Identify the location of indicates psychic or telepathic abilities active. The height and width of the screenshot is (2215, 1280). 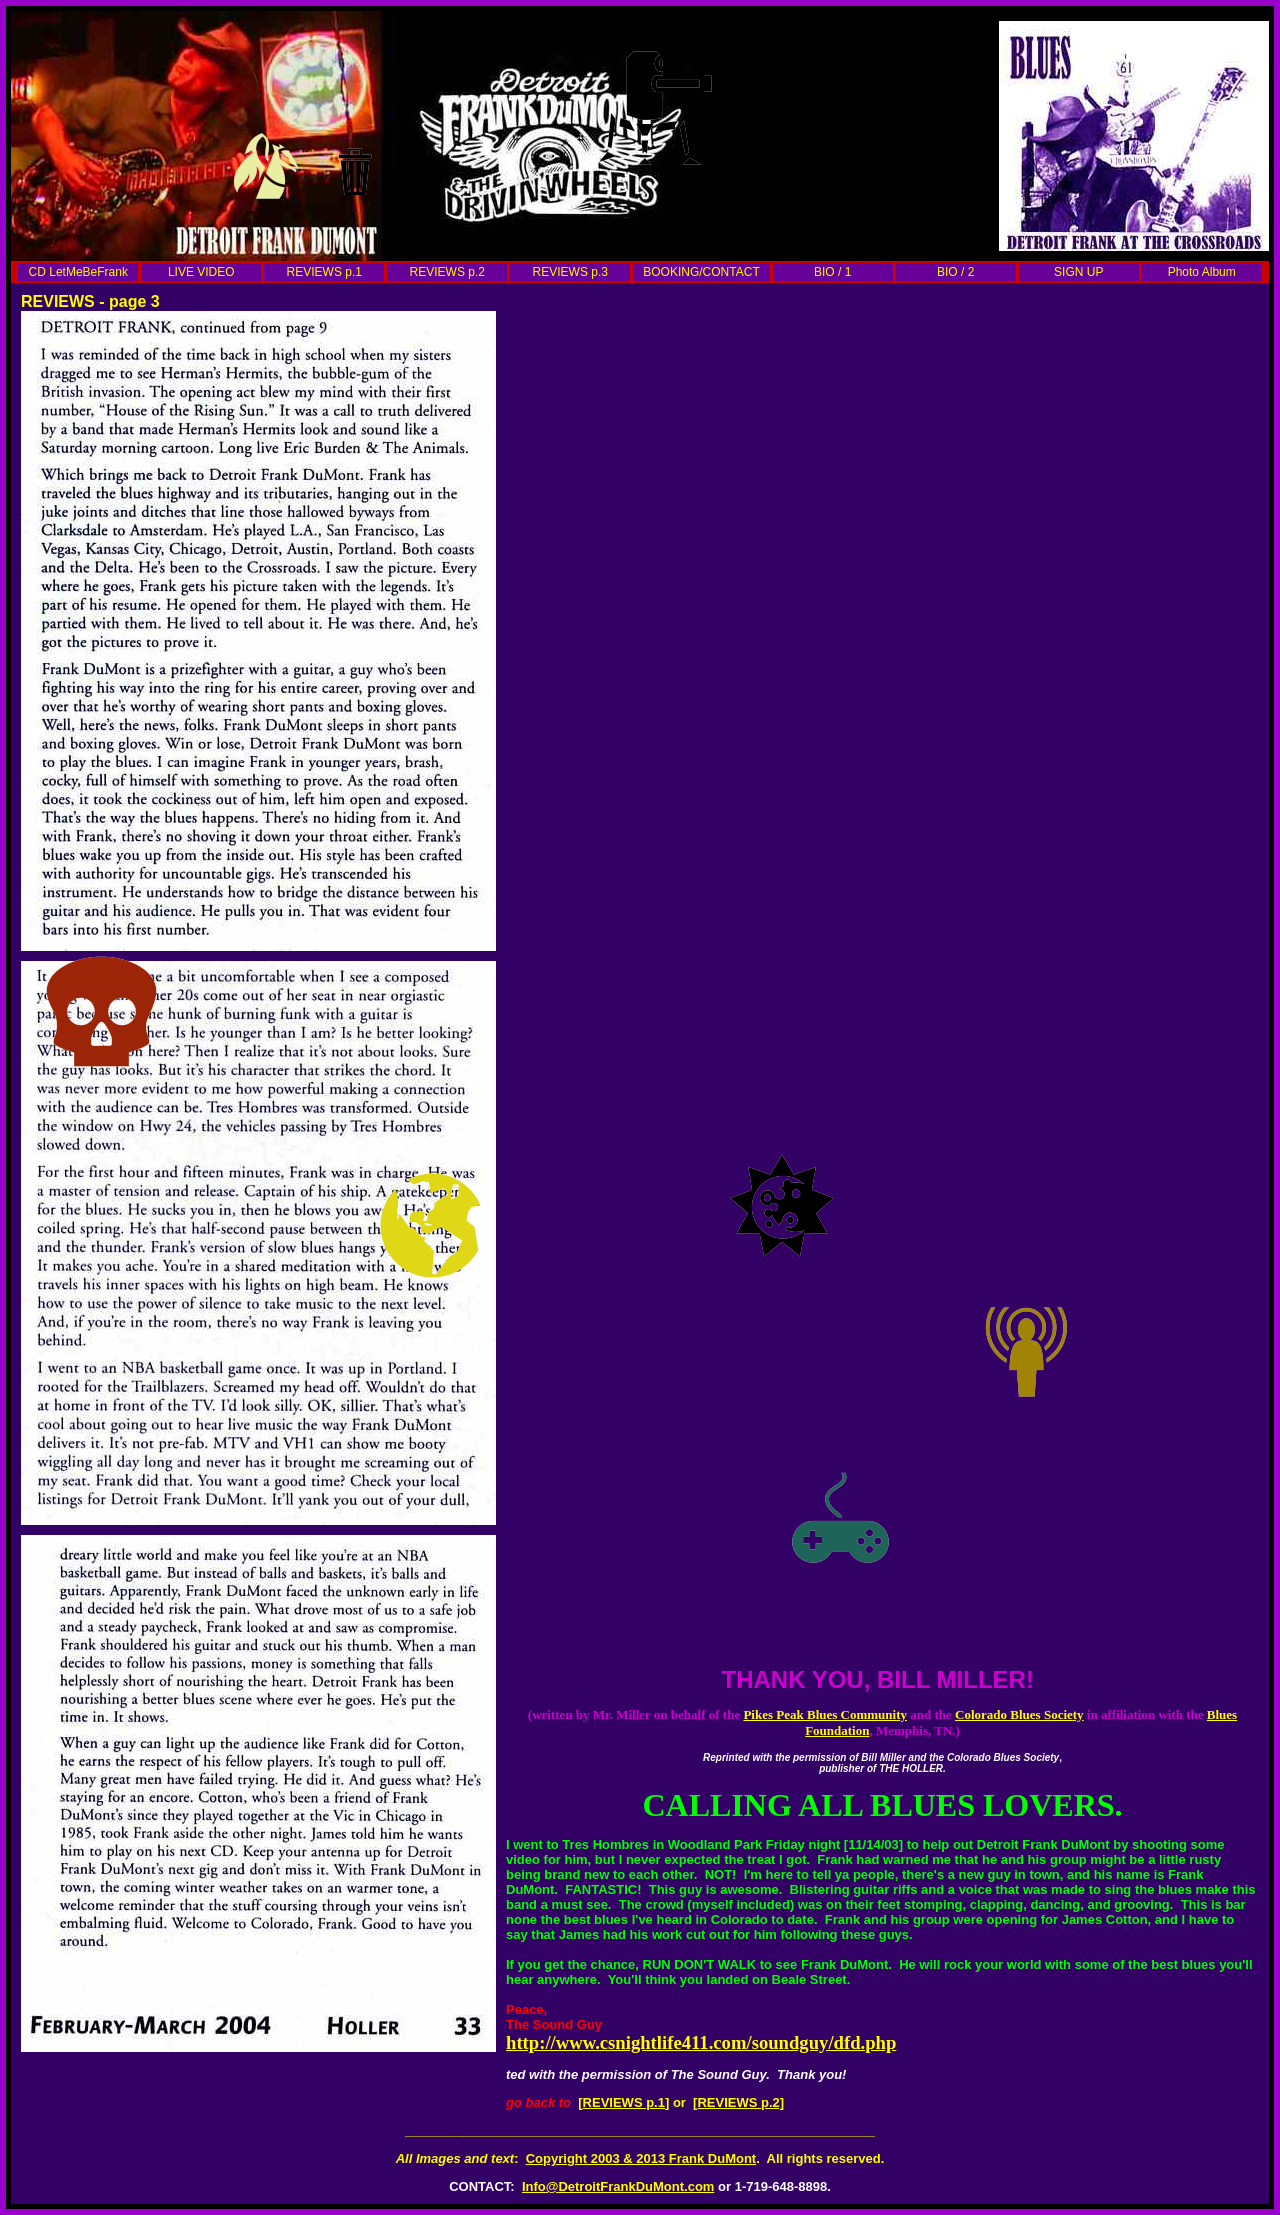
(1027, 1352).